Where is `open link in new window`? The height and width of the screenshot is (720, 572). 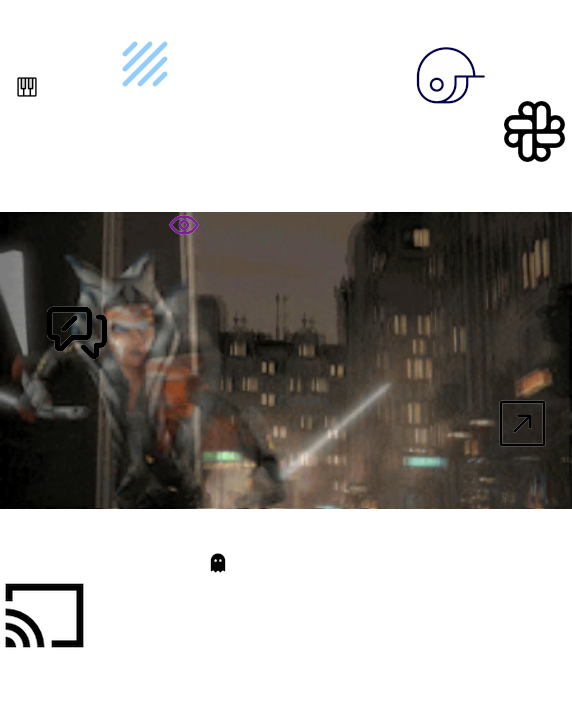
open link in new window is located at coordinates (522, 423).